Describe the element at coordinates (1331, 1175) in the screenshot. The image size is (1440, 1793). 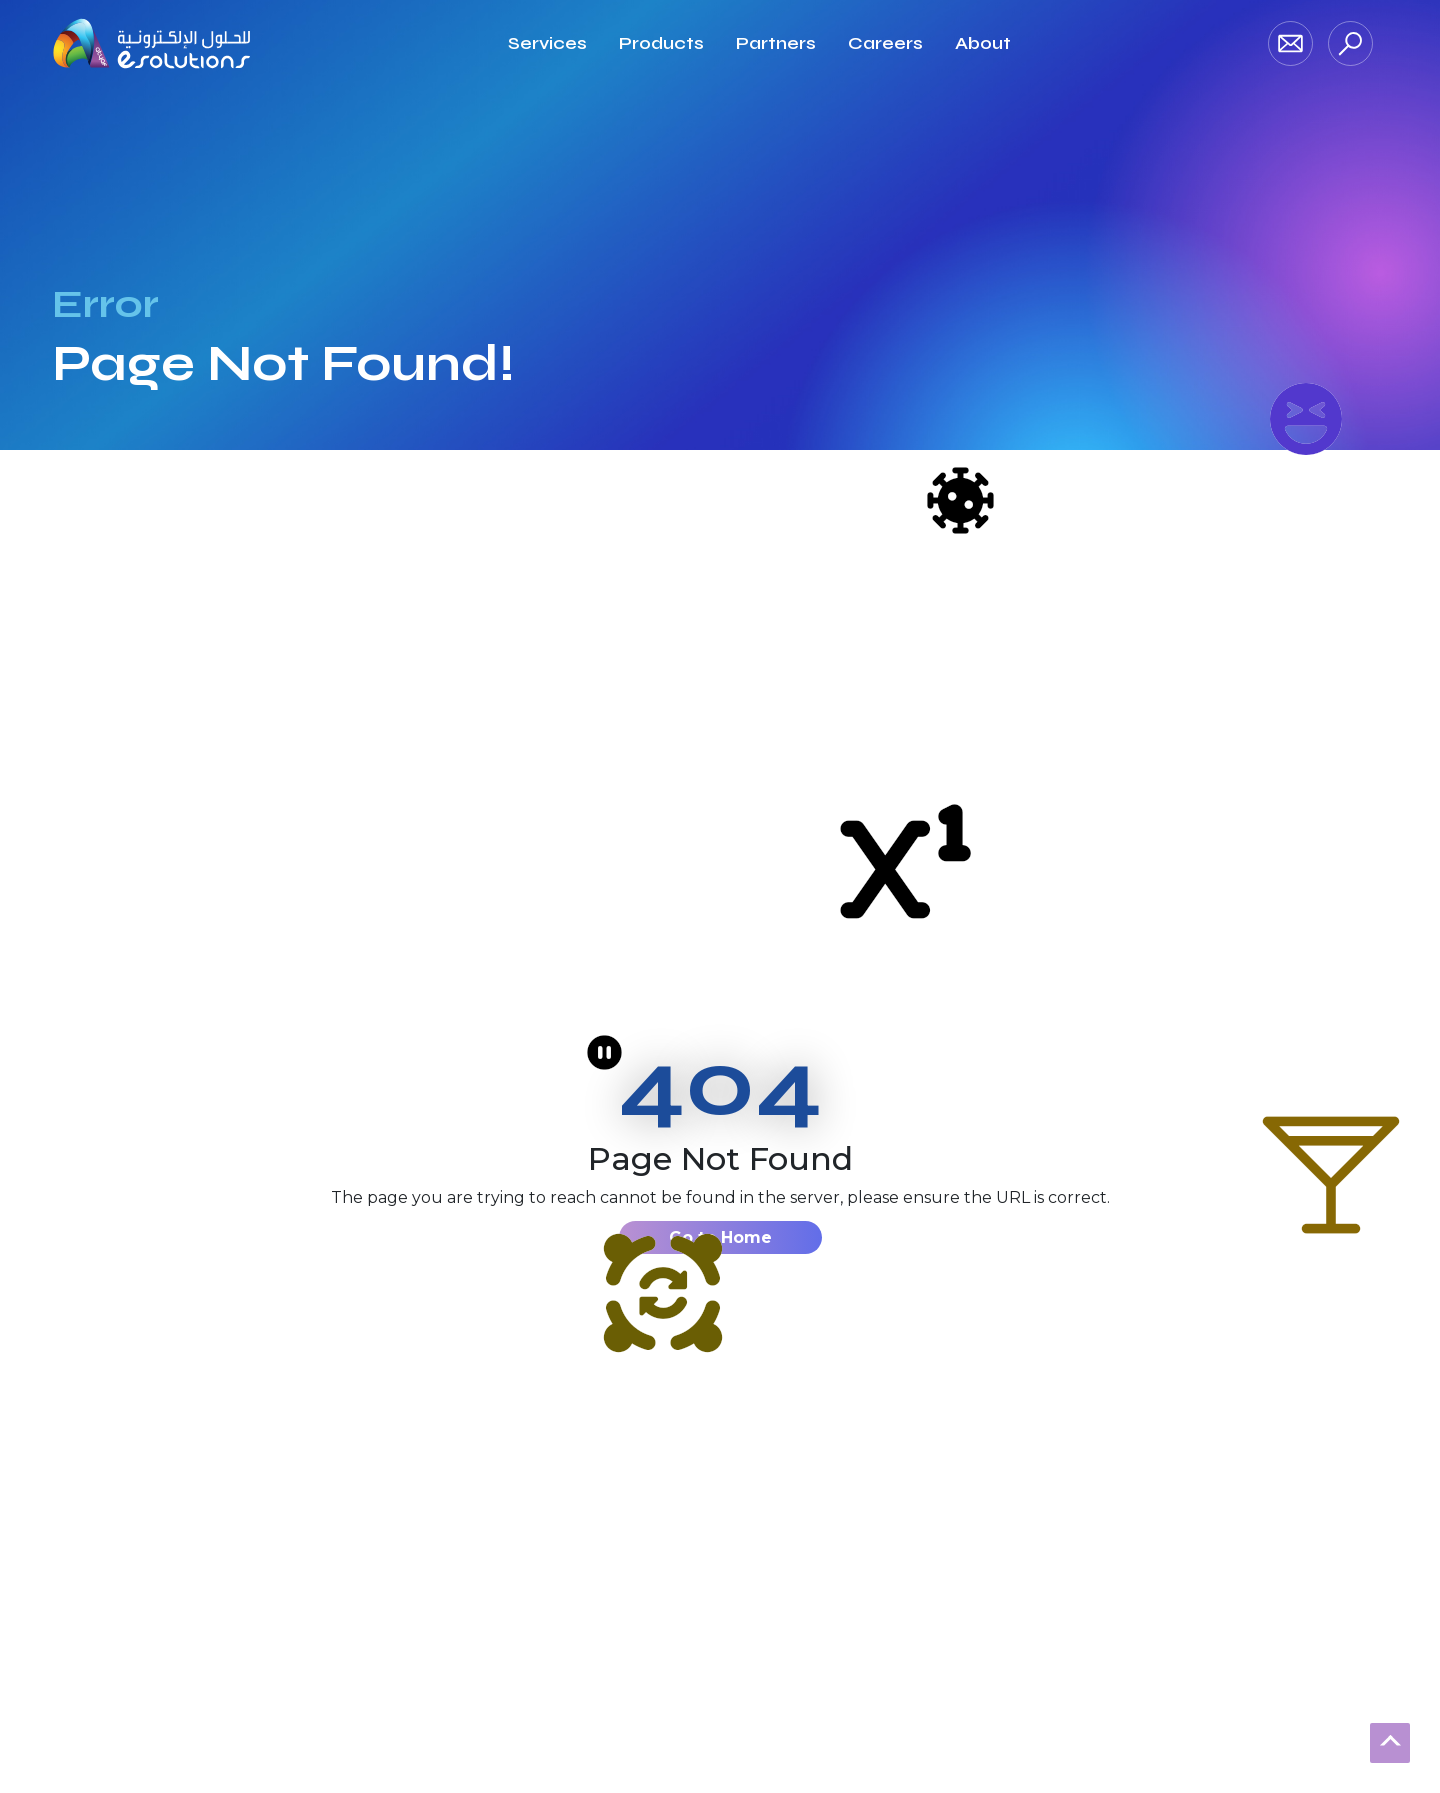
I see `access bar or cocktail menu` at that location.